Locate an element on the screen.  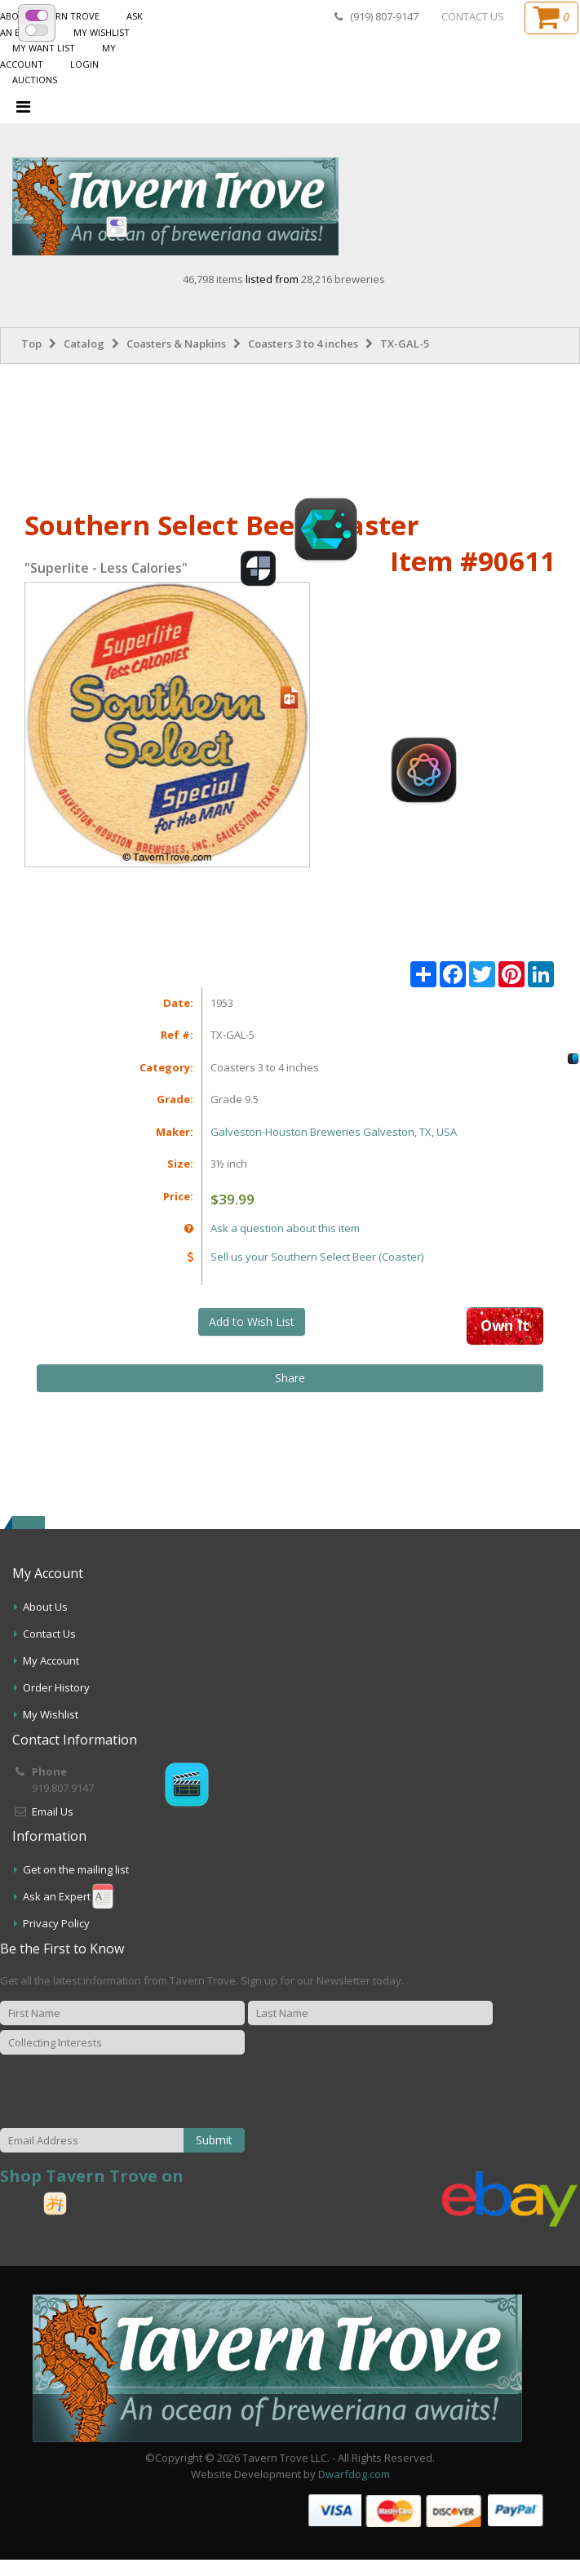
open losslesscut video editing app is located at coordinates (187, 1785).